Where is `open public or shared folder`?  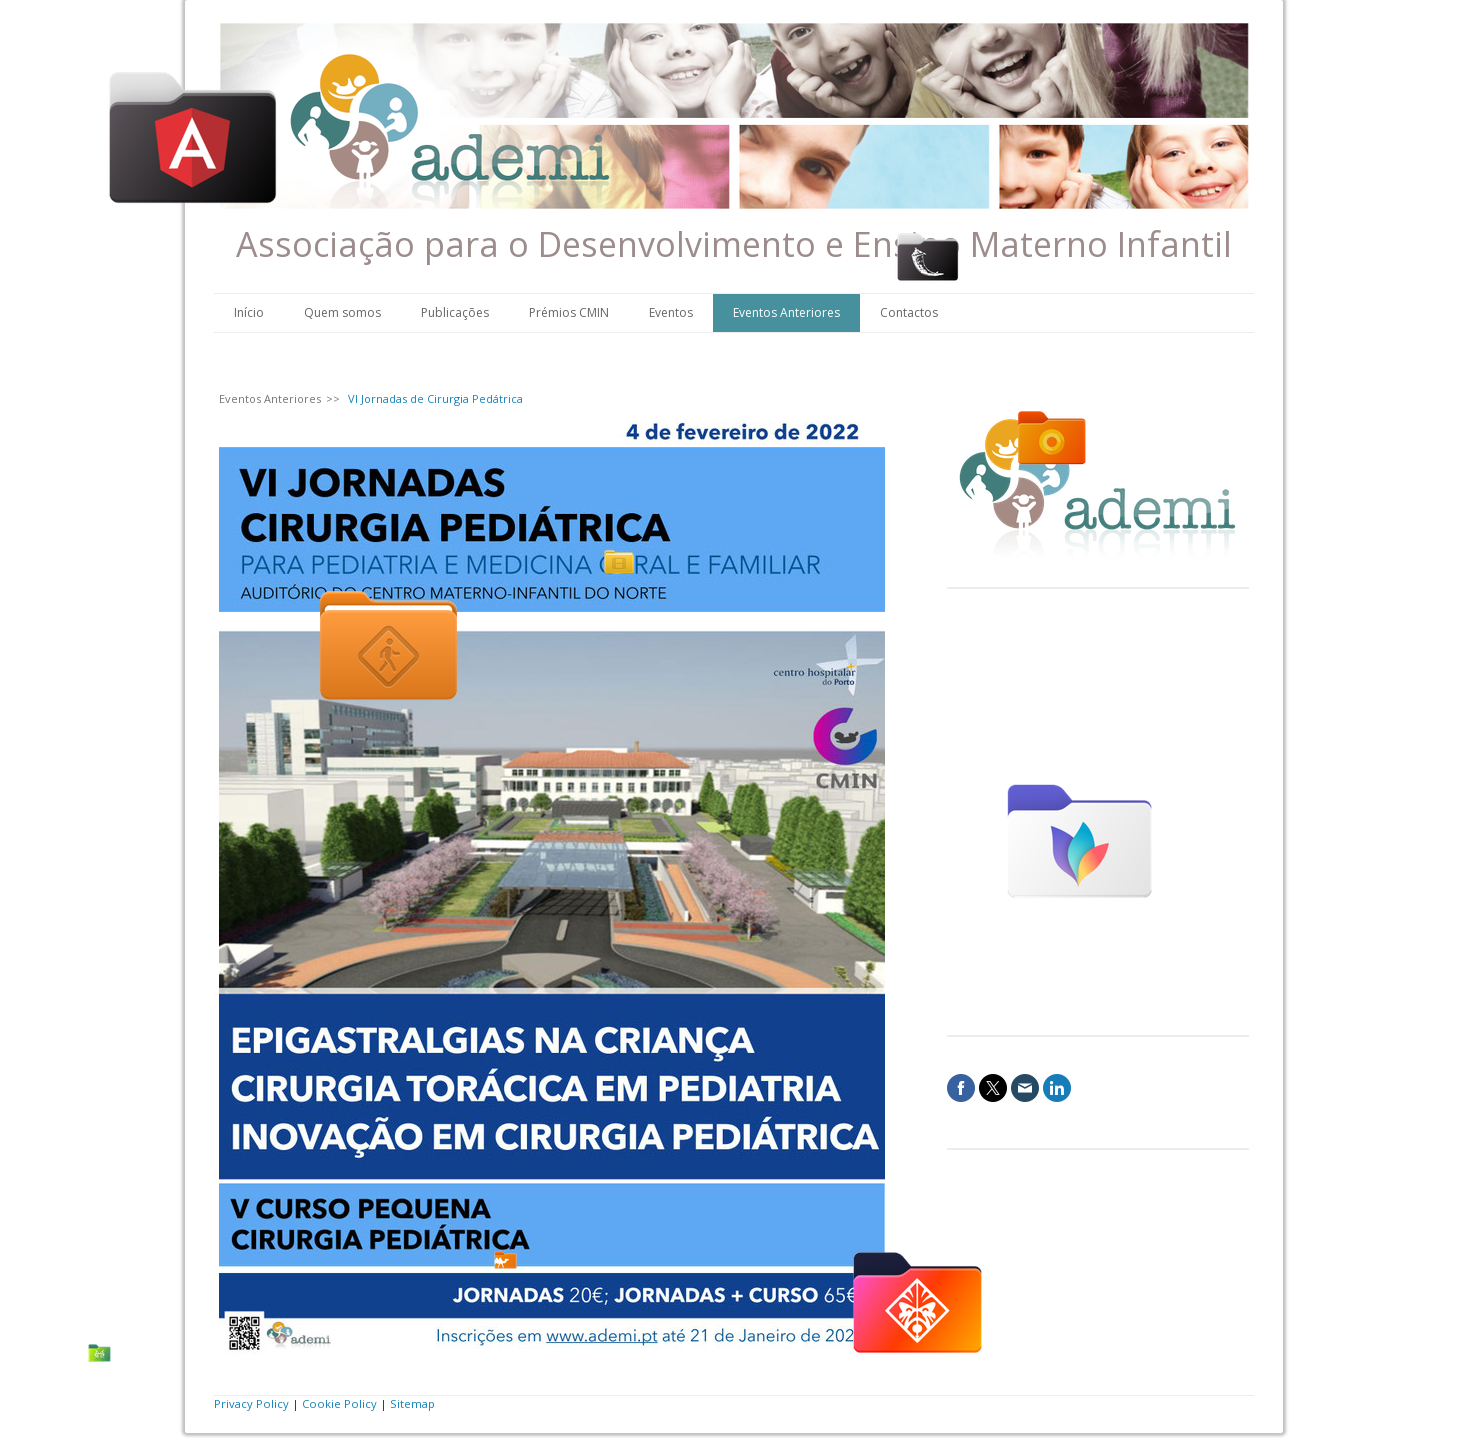 open public or shared folder is located at coordinates (388, 645).